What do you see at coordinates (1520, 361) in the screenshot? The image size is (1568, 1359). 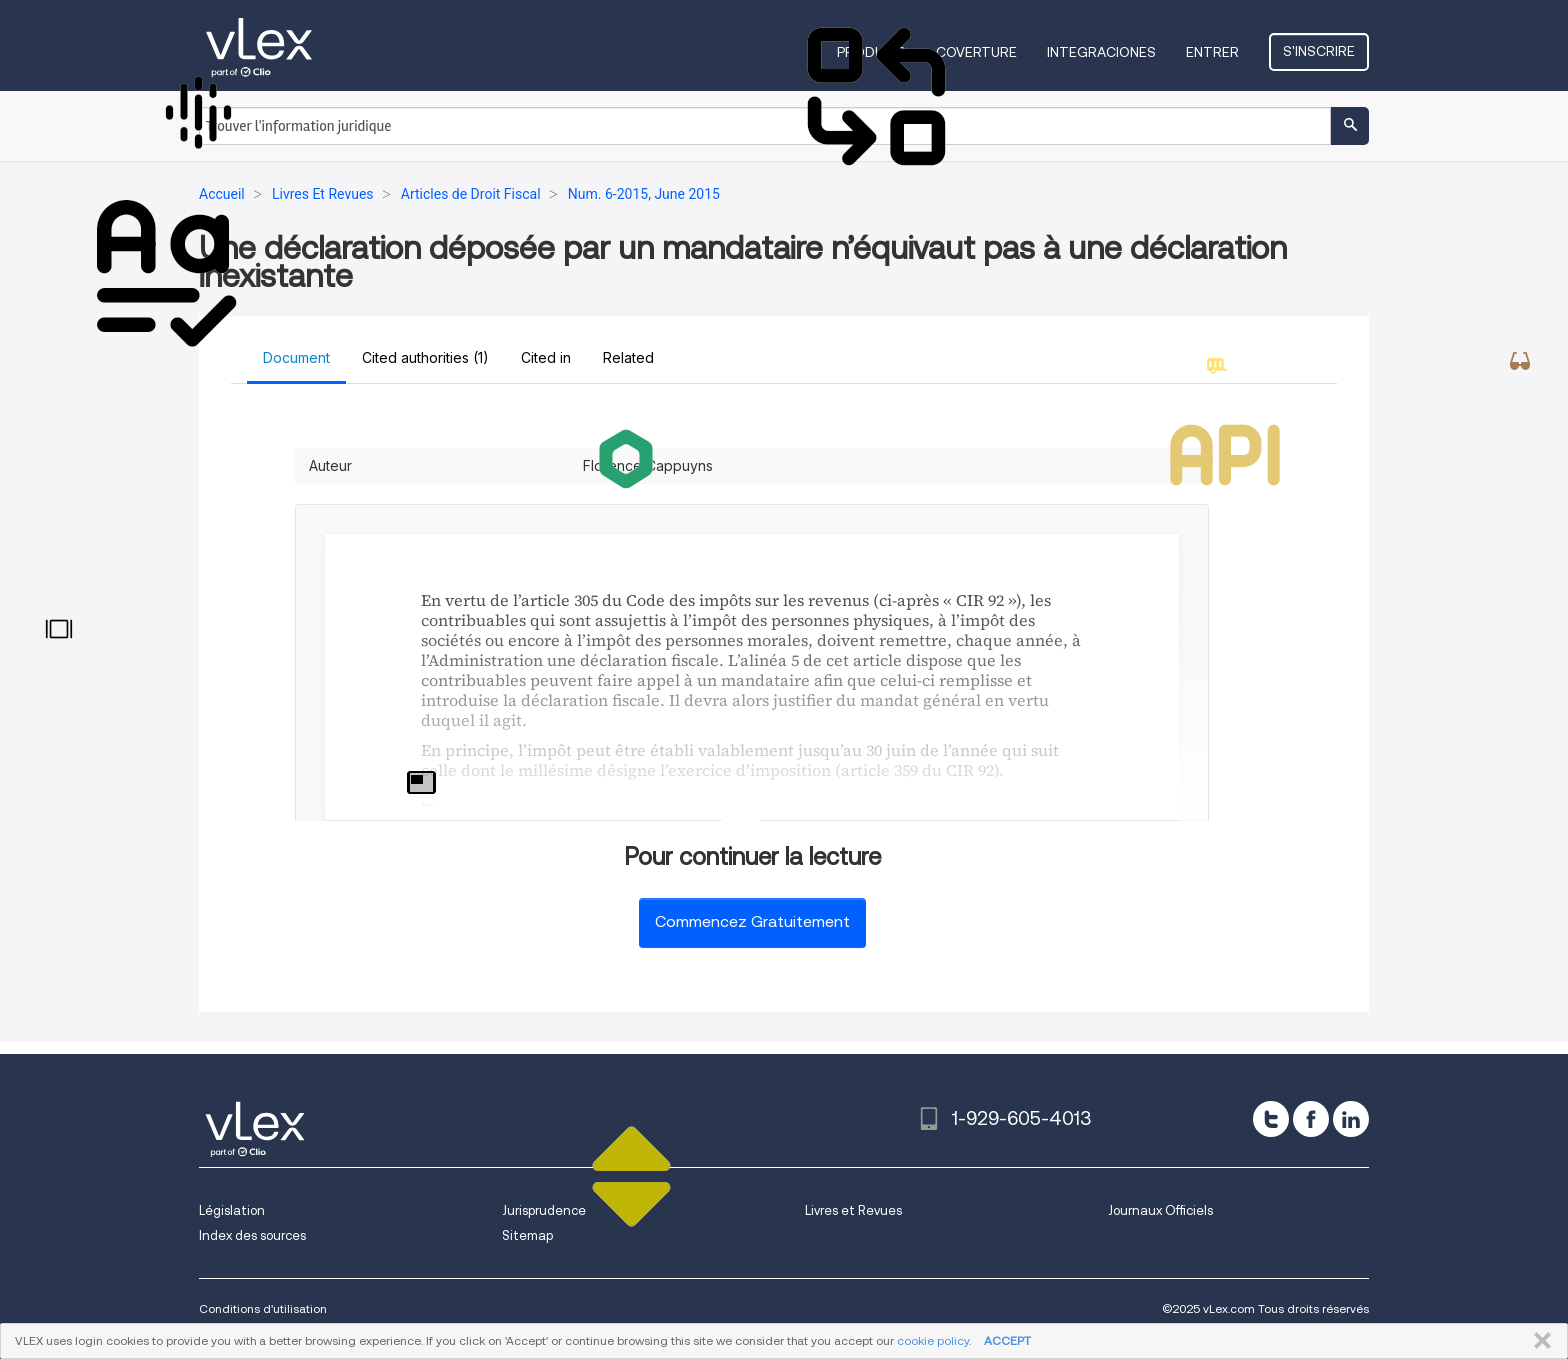 I see `toggle sun protection or outdoor mode` at bounding box center [1520, 361].